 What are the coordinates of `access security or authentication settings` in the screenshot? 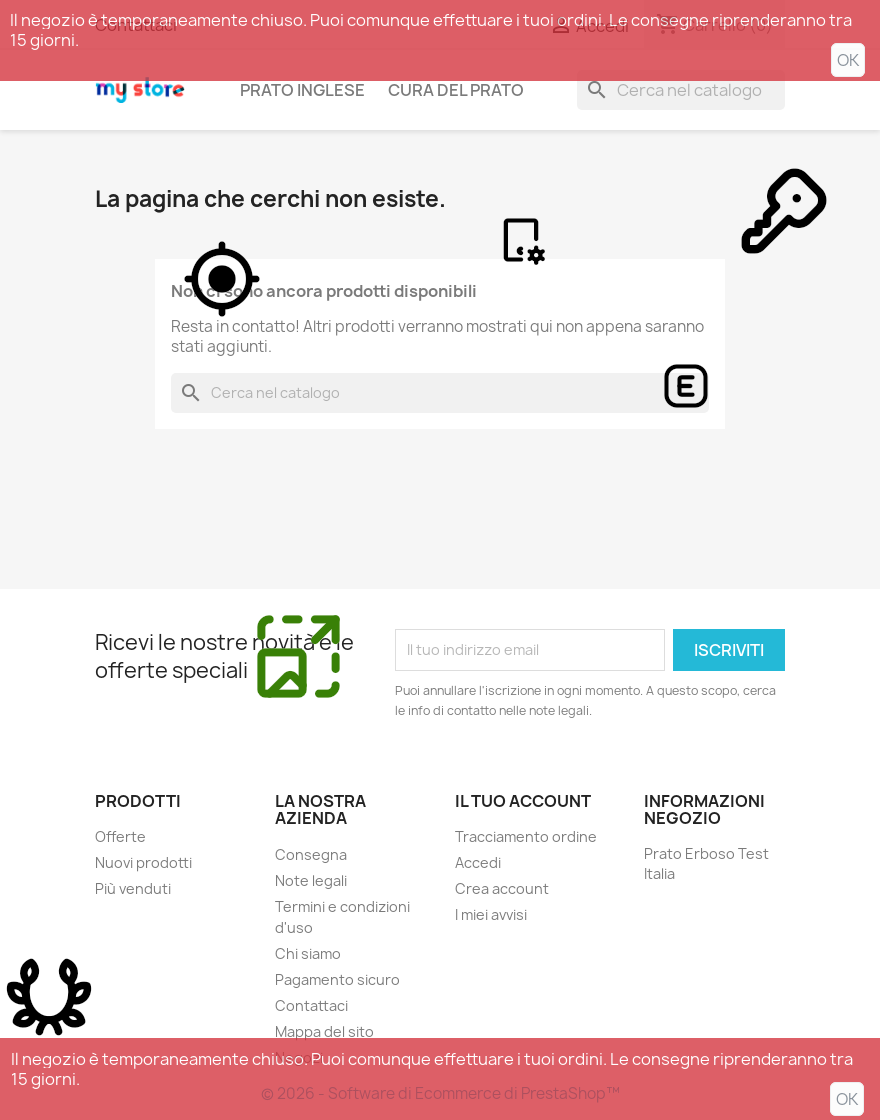 It's located at (784, 211).